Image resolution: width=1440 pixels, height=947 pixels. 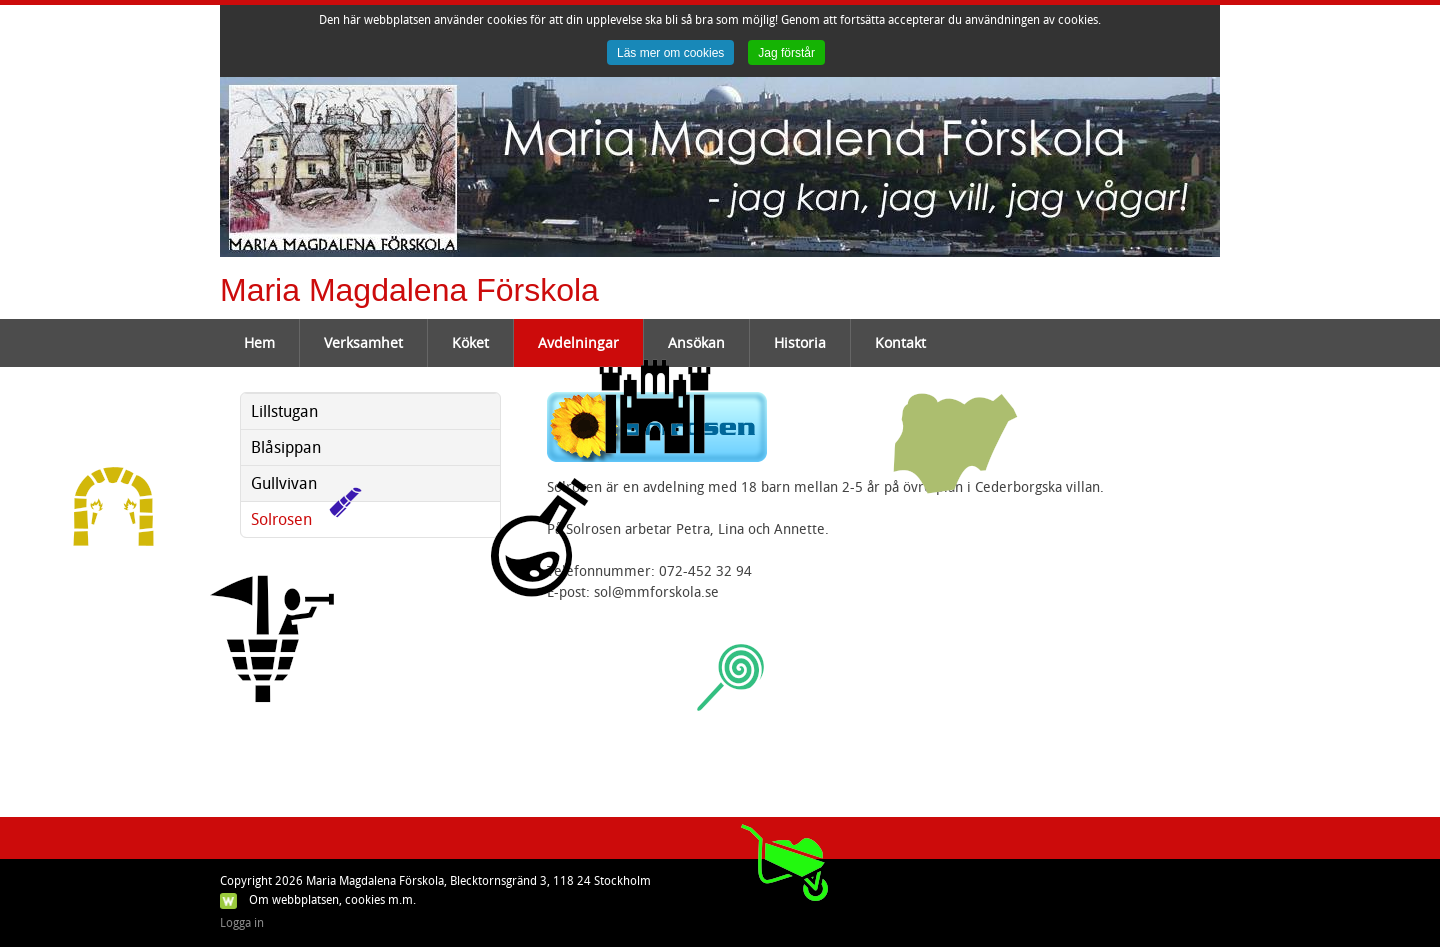 What do you see at coordinates (345, 502) in the screenshot?
I see `access makeup or beauty tools` at bounding box center [345, 502].